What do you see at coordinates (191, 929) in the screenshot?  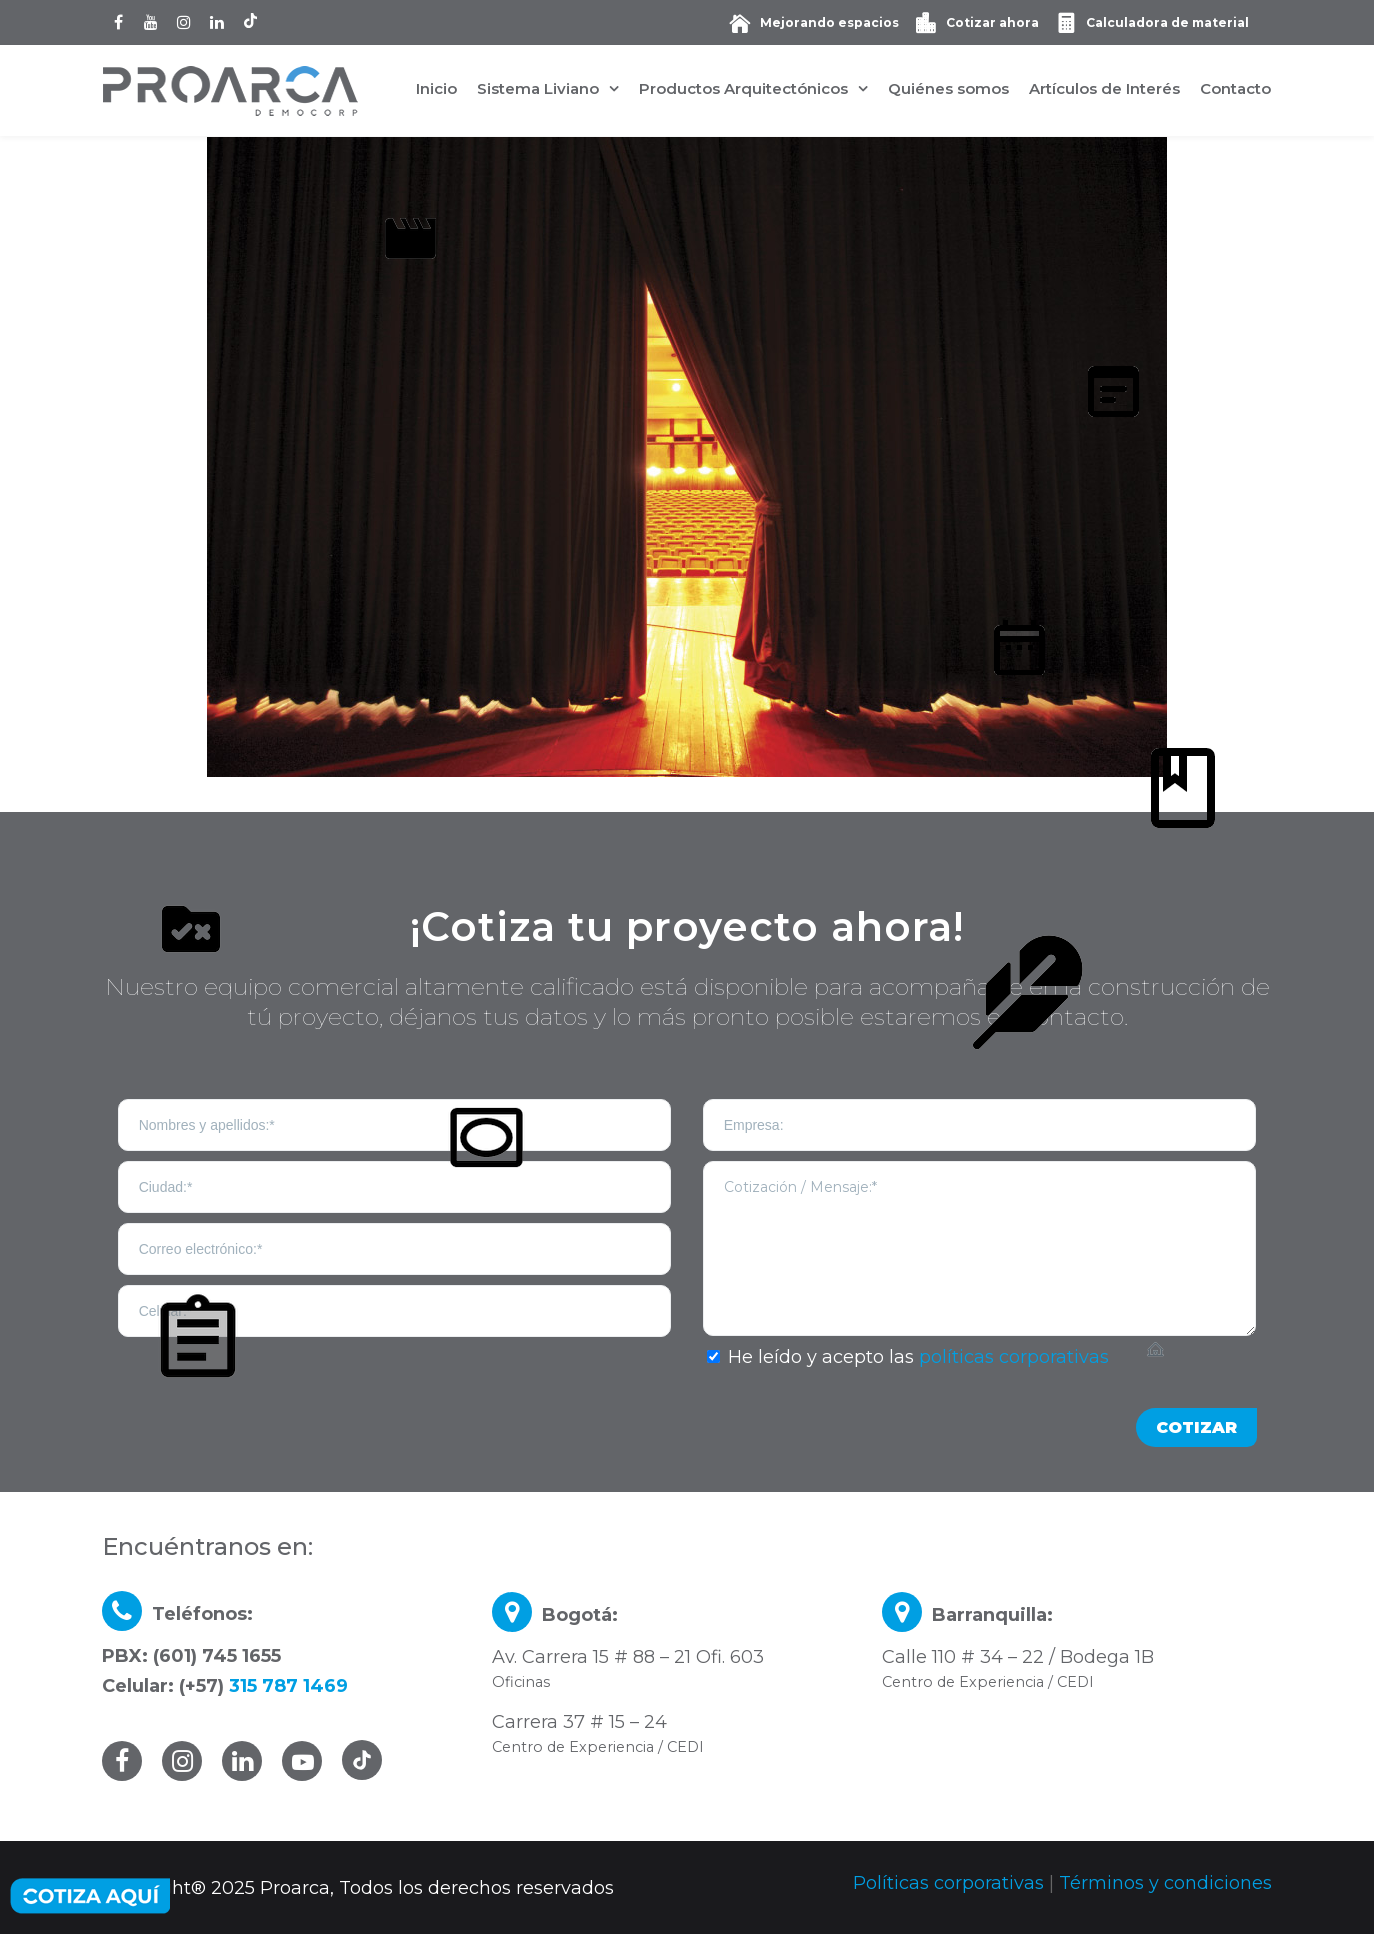 I see `folder containing validated and rejected items` at bounding box center [191, 929].